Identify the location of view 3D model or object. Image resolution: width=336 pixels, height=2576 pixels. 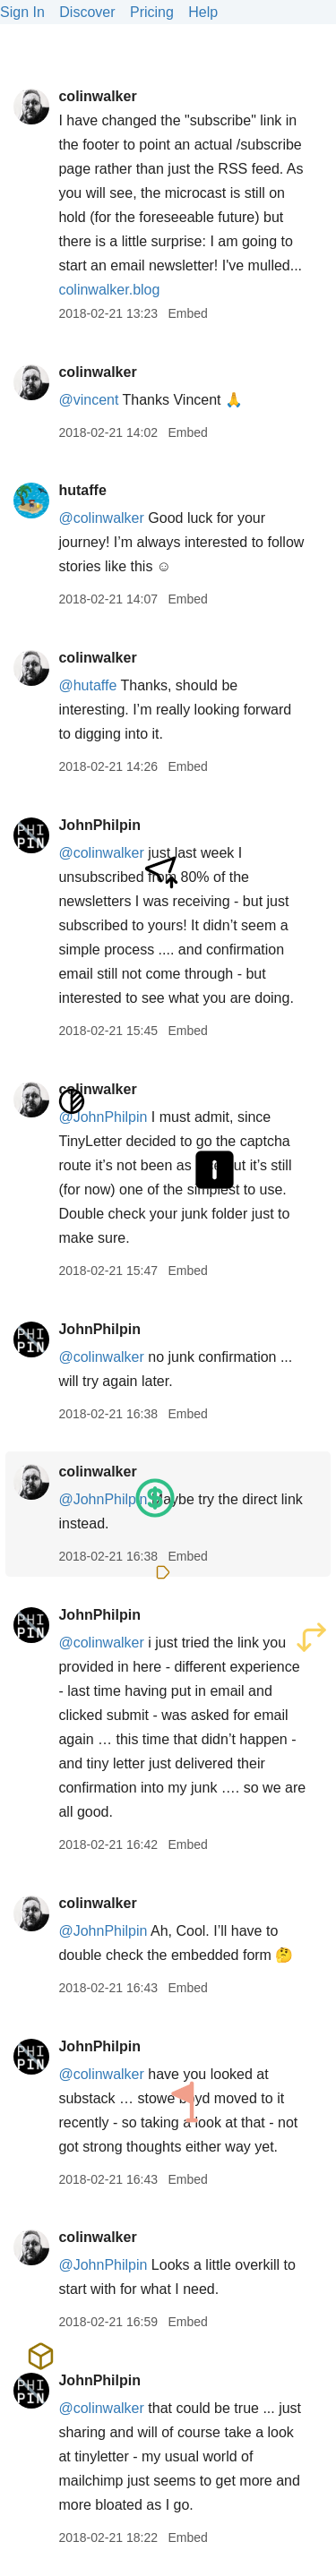
(40, 2356).